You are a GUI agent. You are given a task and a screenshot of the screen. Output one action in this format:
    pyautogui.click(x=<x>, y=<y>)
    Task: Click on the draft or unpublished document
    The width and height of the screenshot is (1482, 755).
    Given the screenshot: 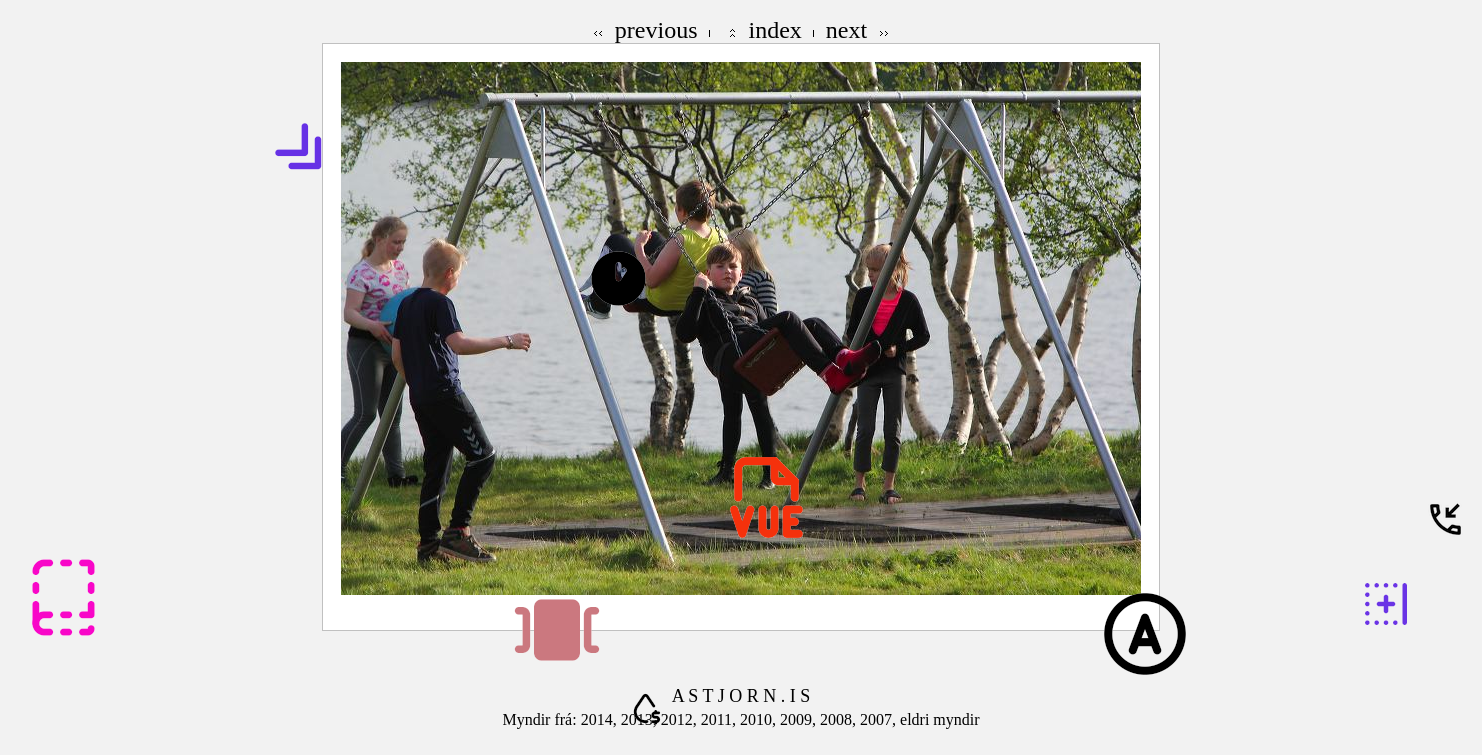 What is the action you would take?
    pyautogui.click(x=63, y=597)
    